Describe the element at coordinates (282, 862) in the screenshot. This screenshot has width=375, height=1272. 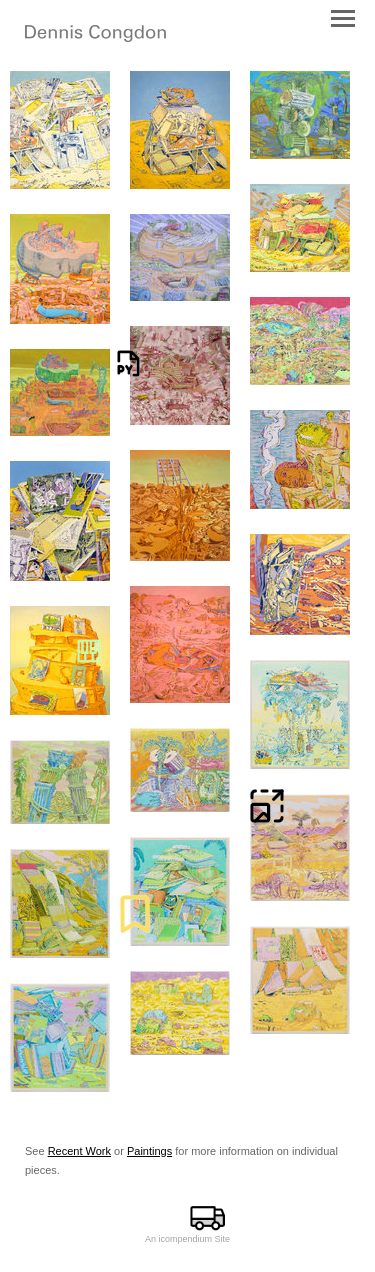
I see `access desktop computer settings` at that location.